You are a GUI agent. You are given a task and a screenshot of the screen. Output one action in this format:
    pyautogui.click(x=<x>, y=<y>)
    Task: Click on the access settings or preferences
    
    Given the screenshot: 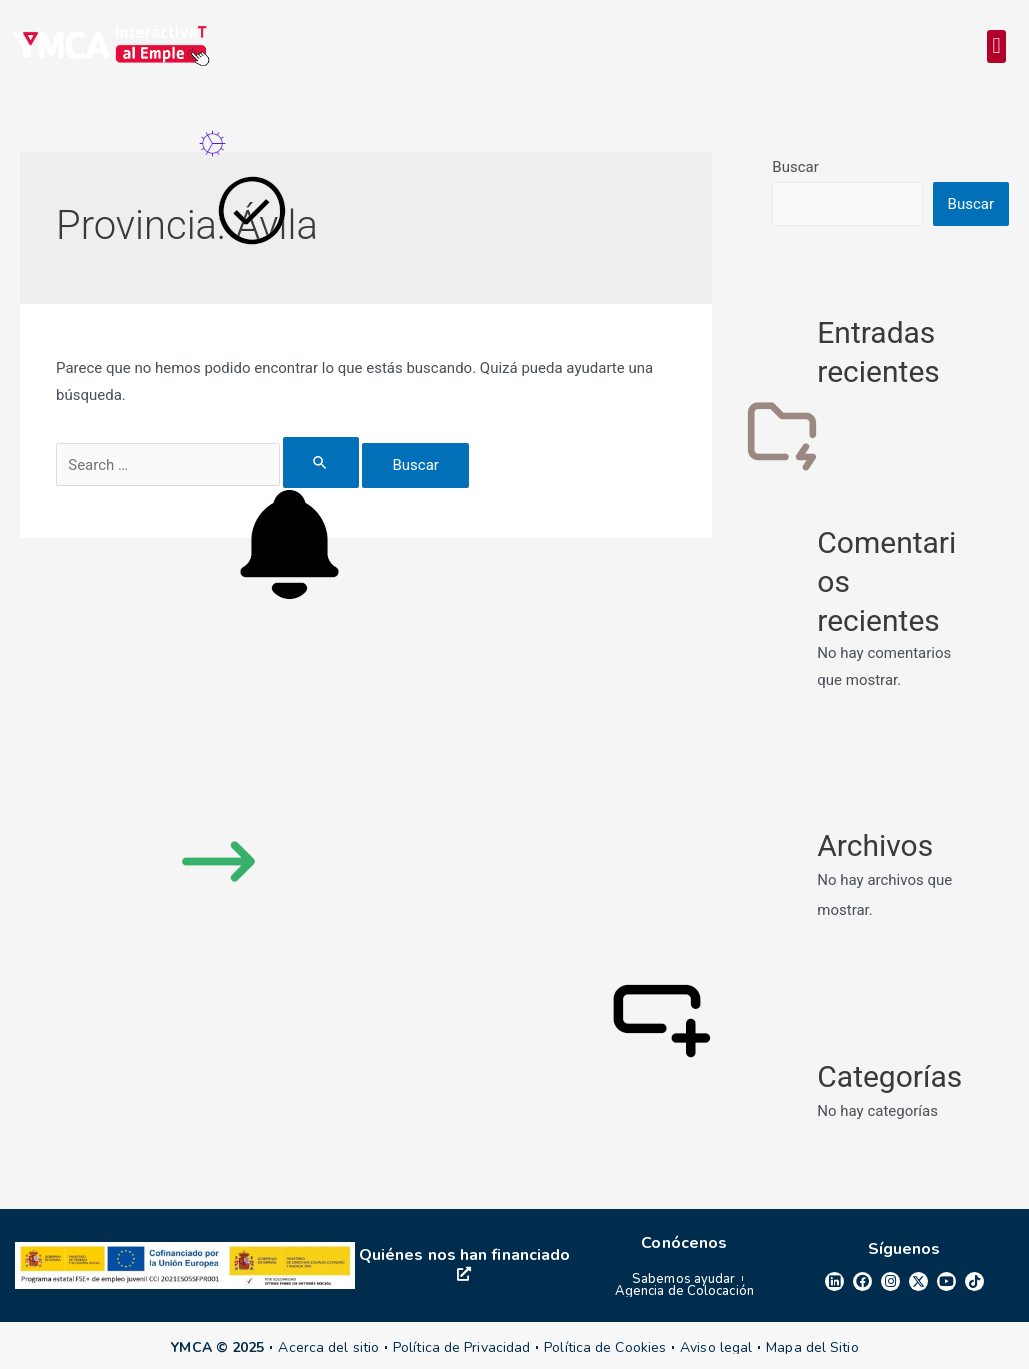 What is the action you would take?
    pyautogui.click(x=212, y=143)
    